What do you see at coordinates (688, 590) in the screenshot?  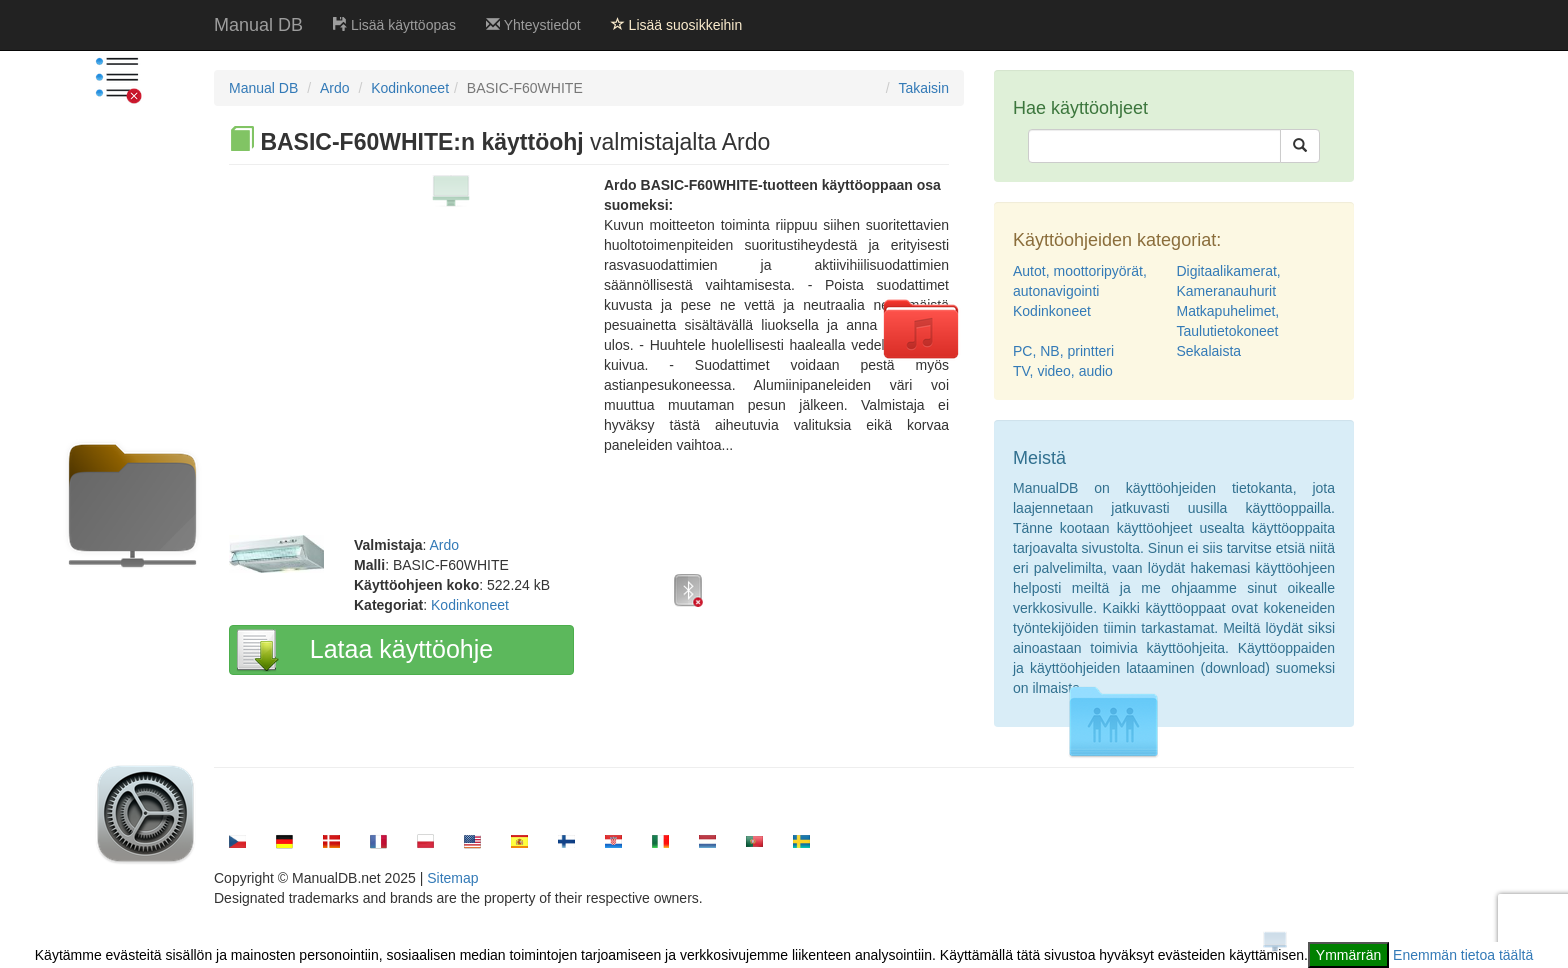 I see `bluetooth is currently disabled` at bounding box center [688, 590].